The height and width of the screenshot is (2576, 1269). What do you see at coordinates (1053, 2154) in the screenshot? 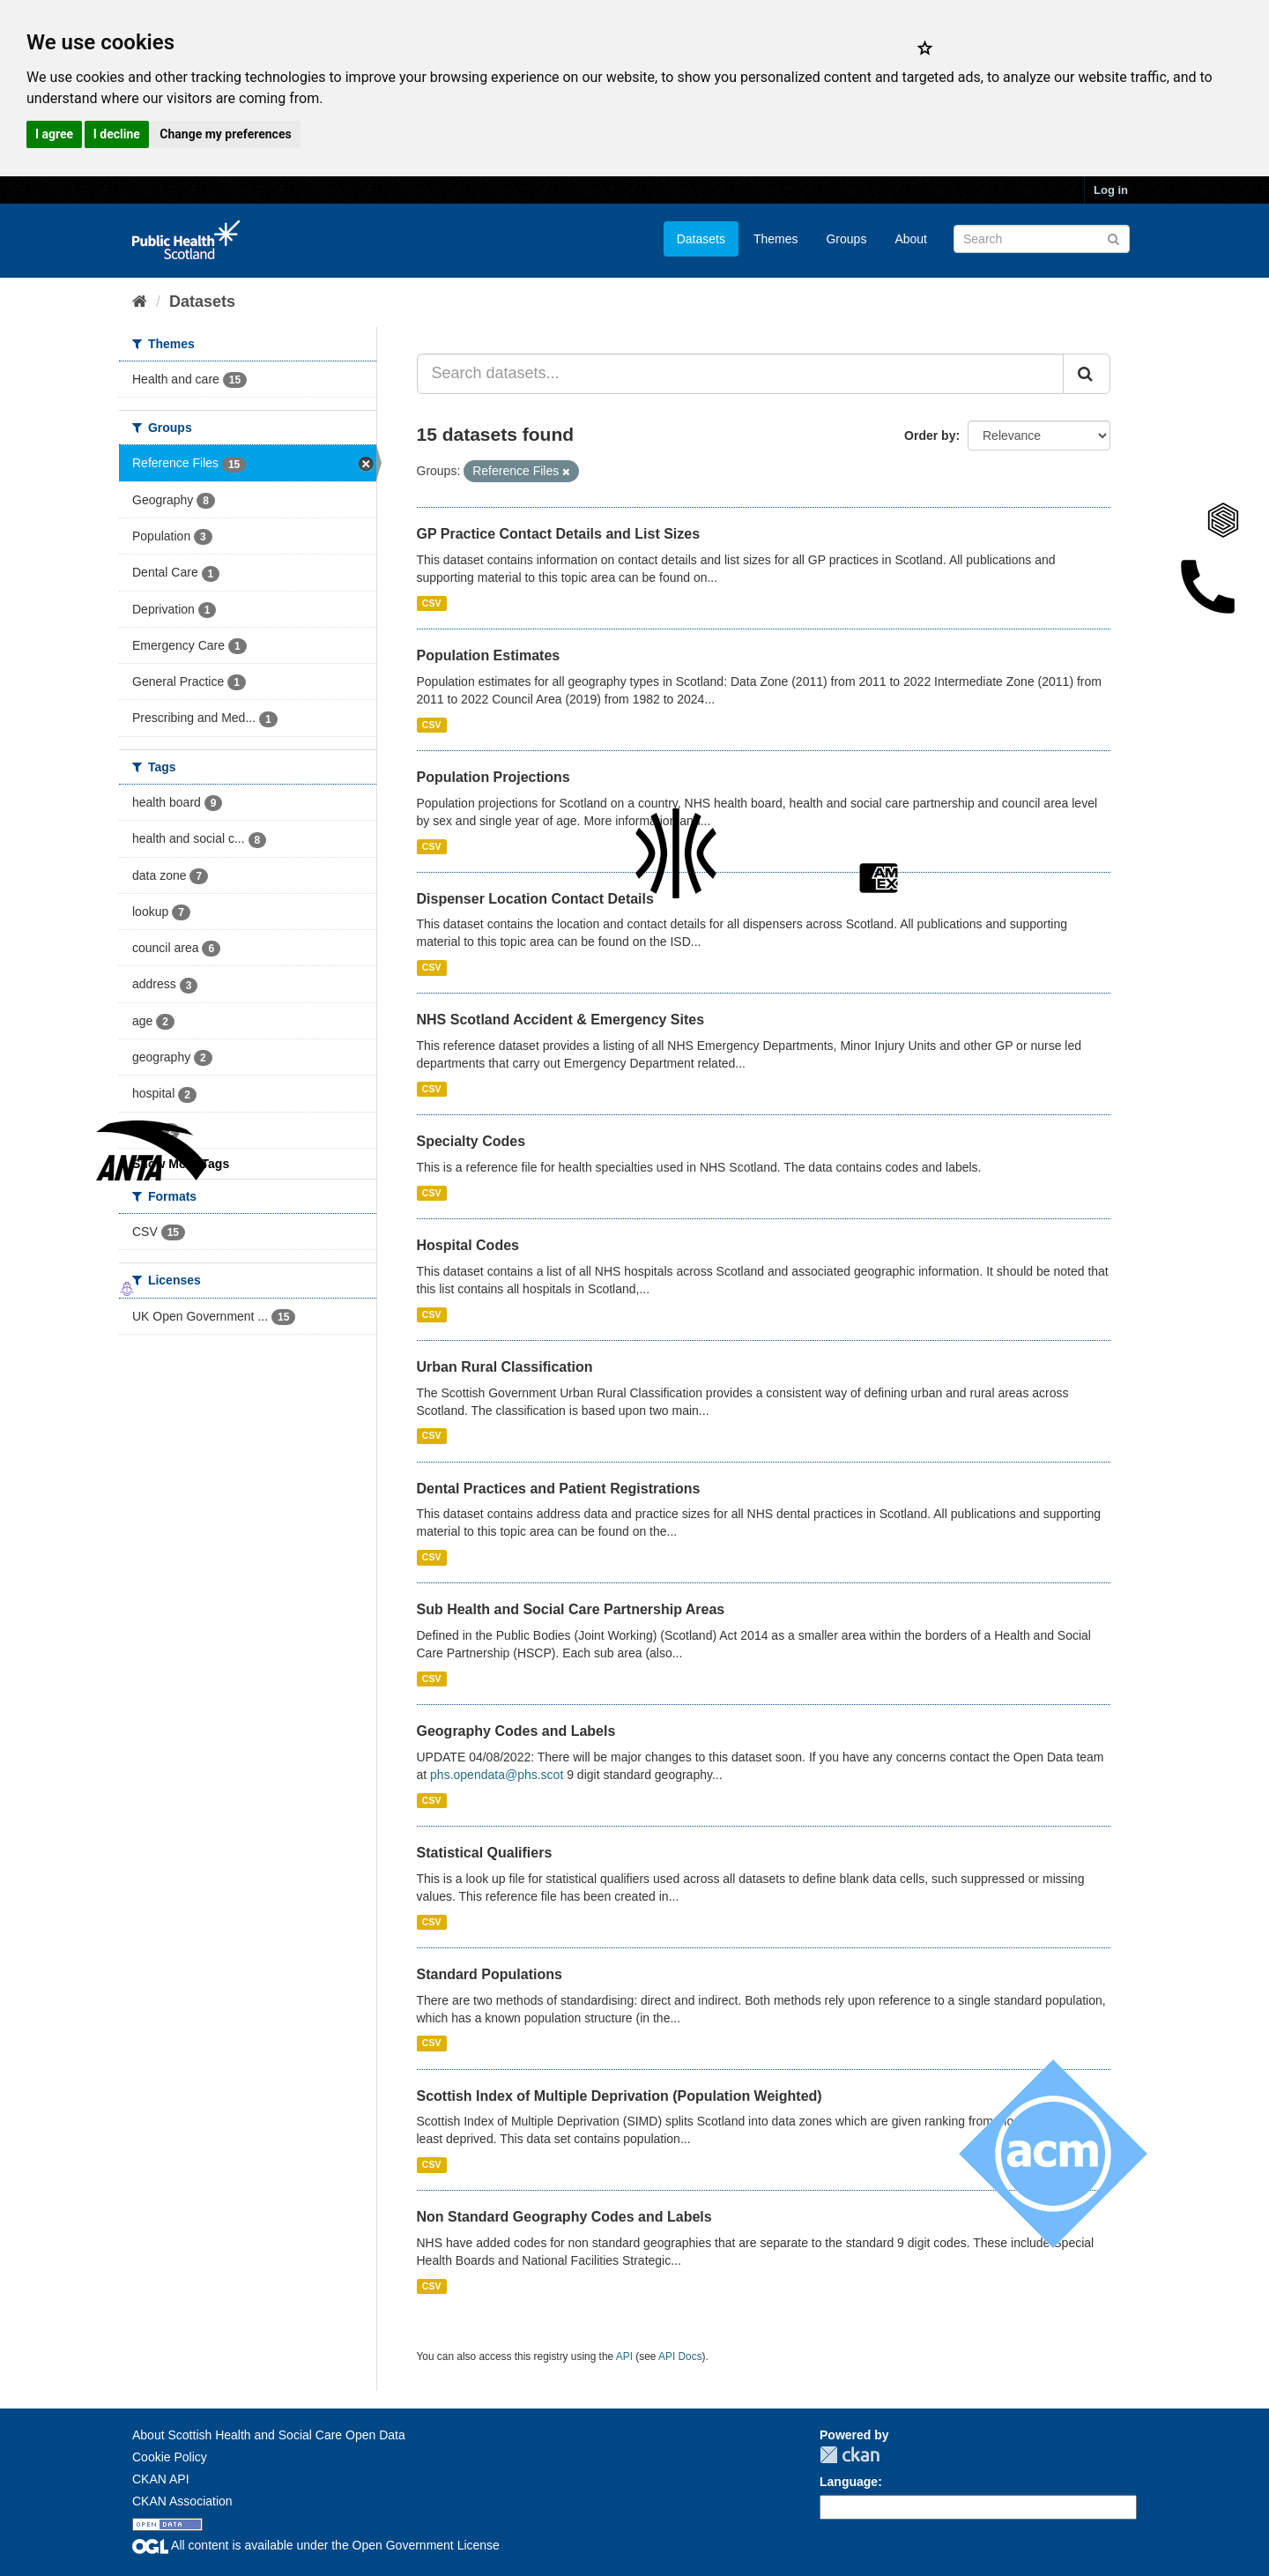
I see `association for computing machinery logo` at bounding box center [1053, 2154].